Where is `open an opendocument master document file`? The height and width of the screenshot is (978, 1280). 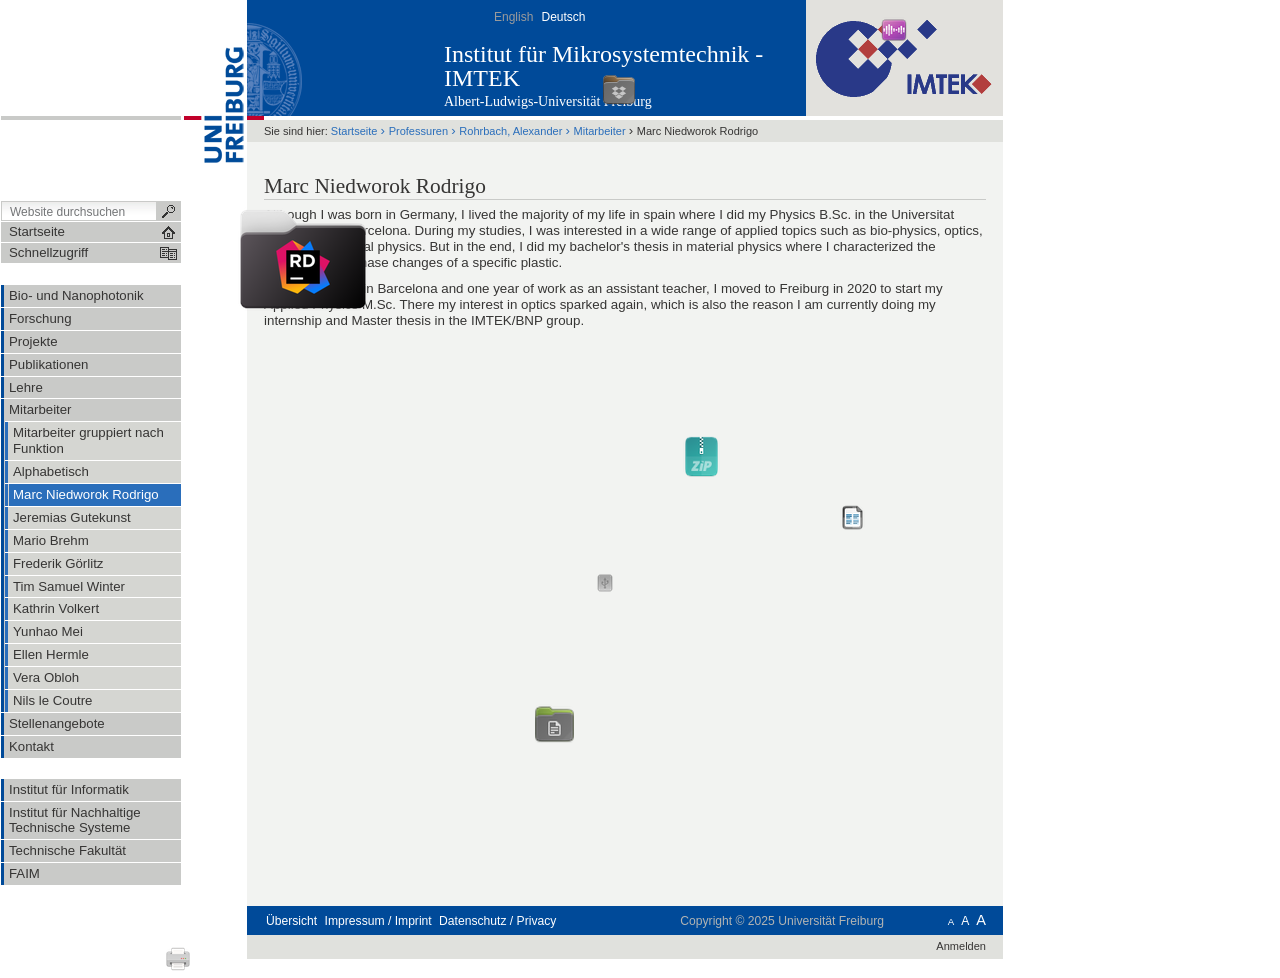 open an opendocument master document file is located at coordinates (852, 517).